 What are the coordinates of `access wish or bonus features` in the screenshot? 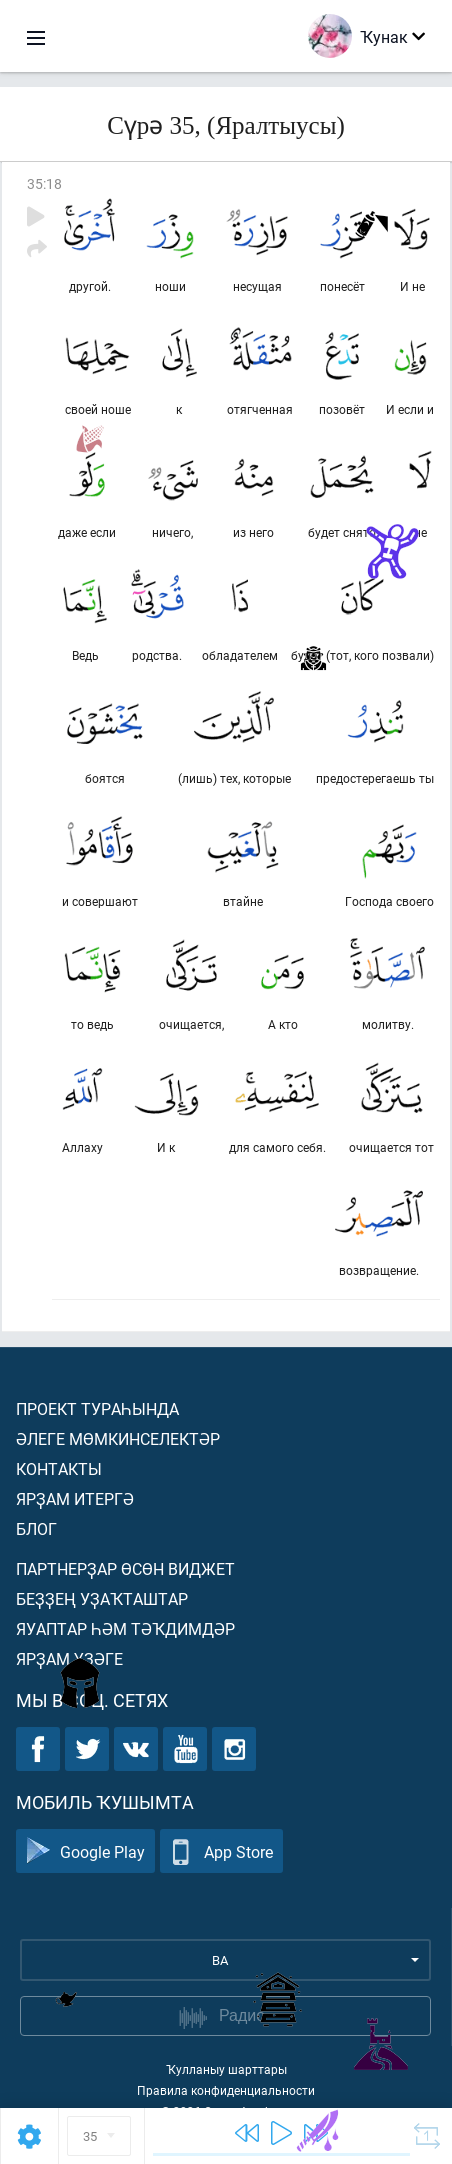 It's located at (66, 1999).